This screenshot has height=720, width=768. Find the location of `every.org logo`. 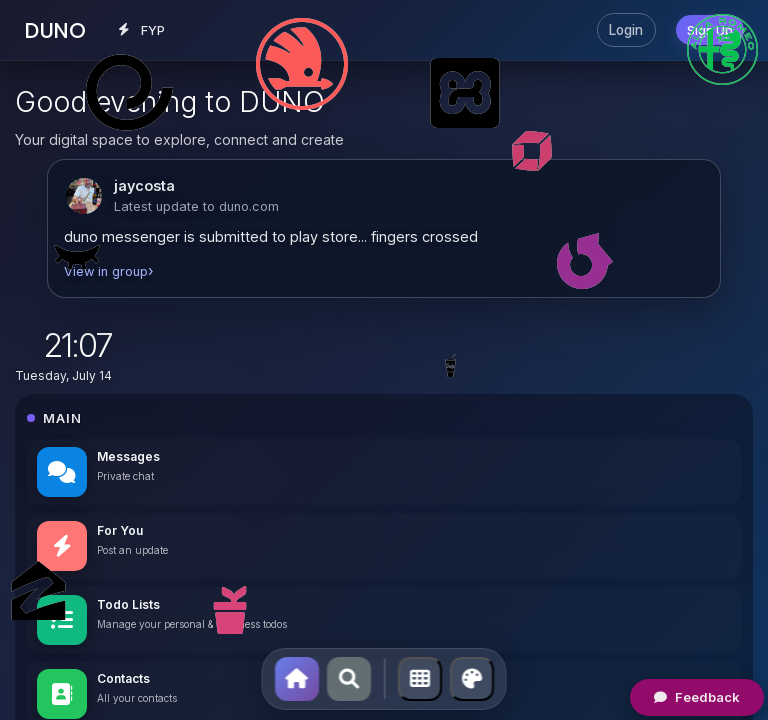

every.org logo is located at coordinates (129, 92).